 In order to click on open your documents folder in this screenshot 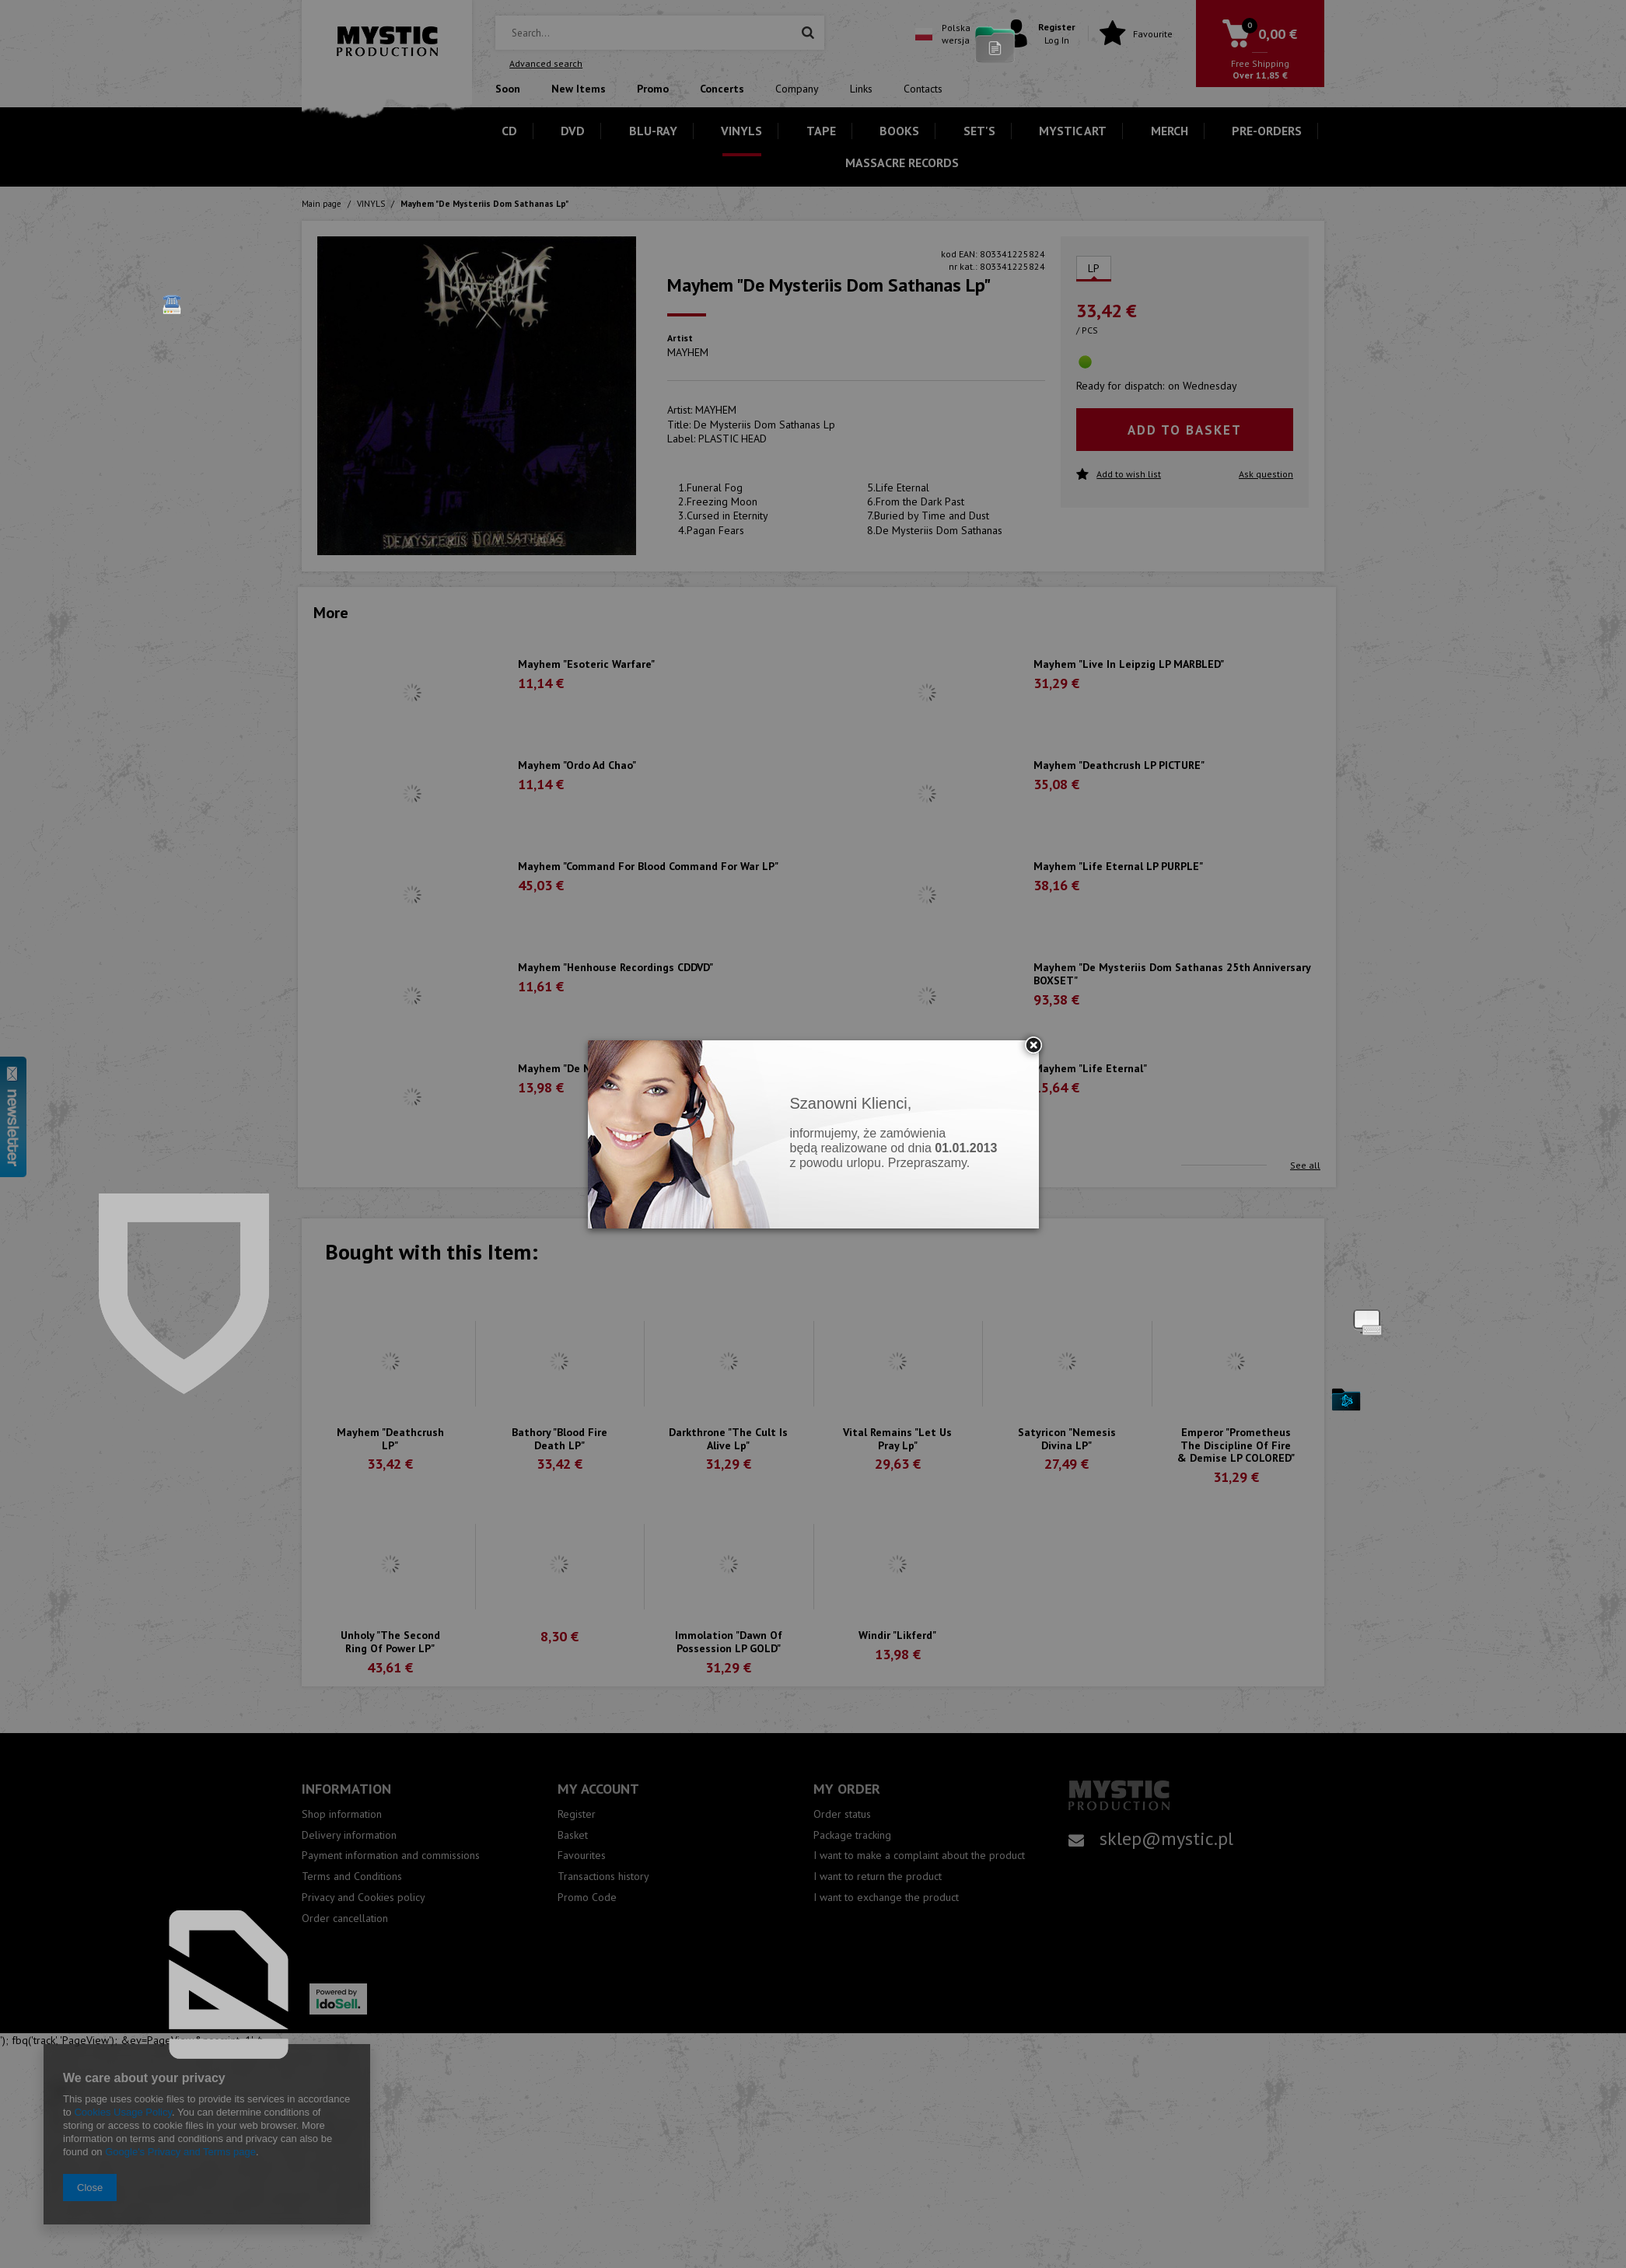, I will do `click(995, 44)`.